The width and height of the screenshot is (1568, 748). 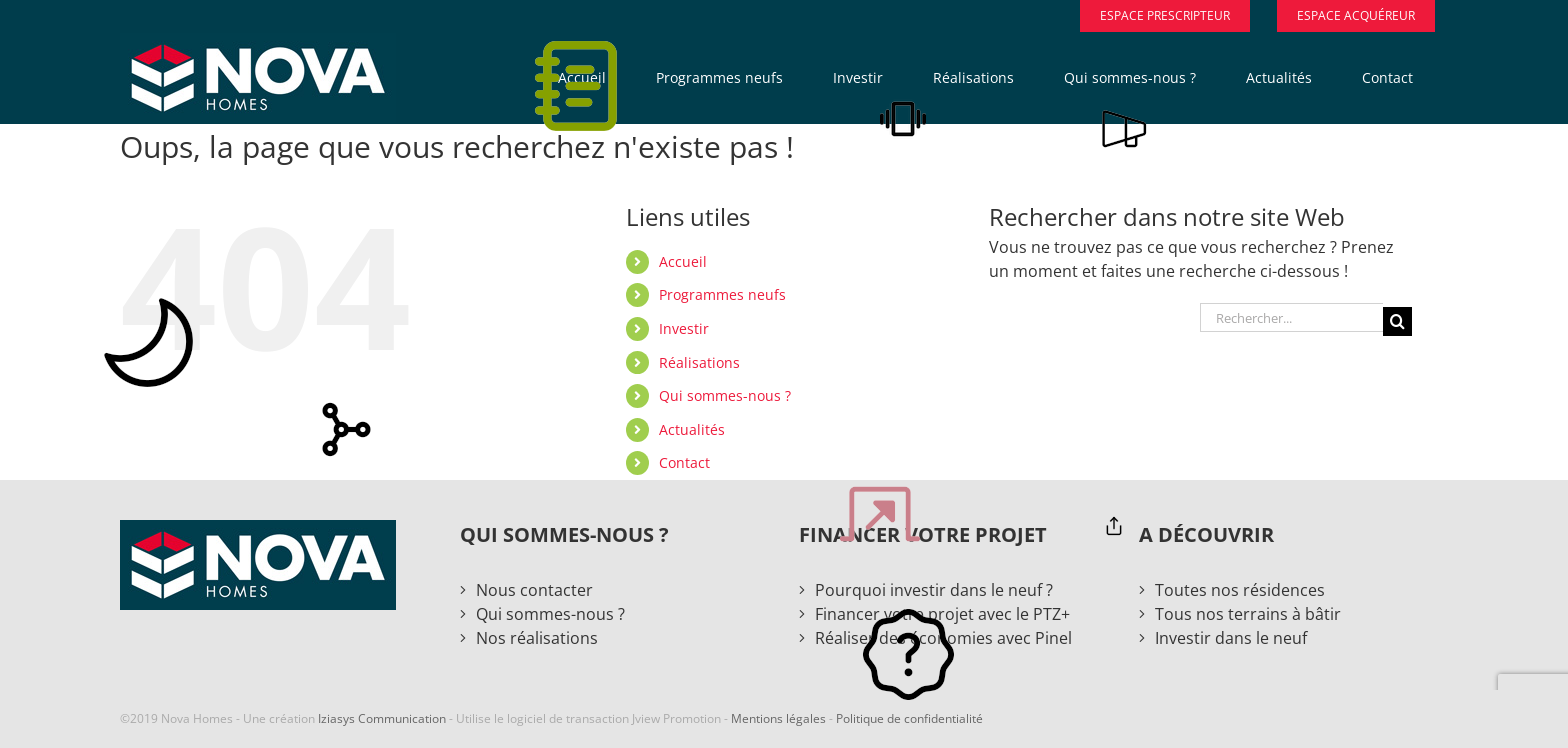 I want to click on enable vibration mode for notifications, so click(x=903, y=119).